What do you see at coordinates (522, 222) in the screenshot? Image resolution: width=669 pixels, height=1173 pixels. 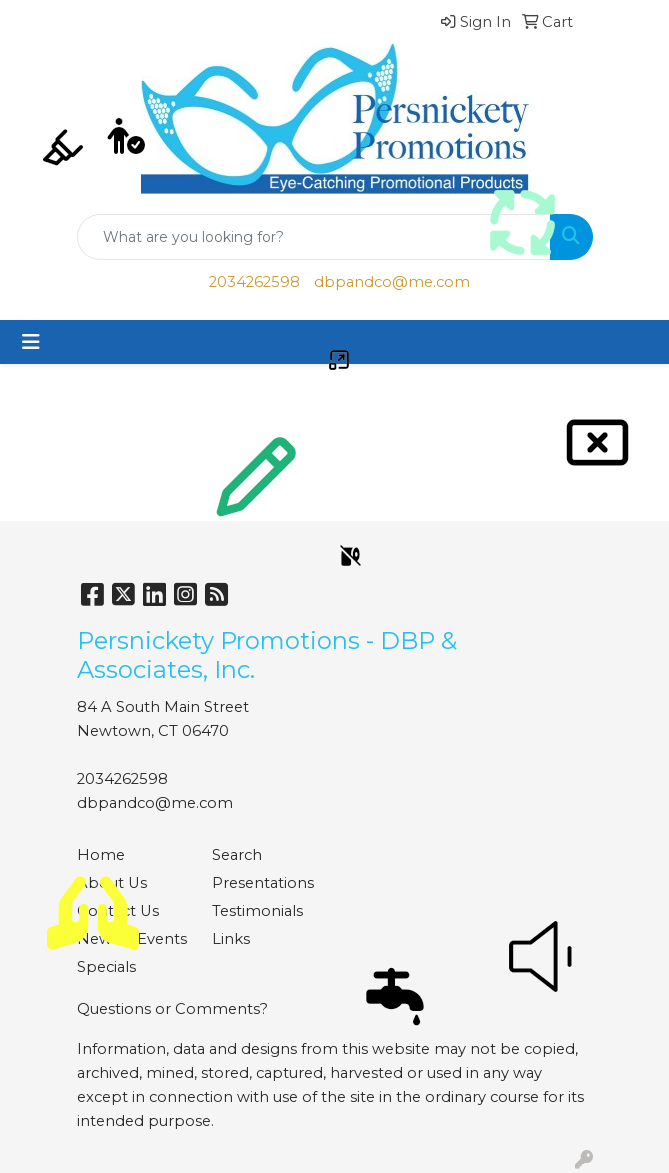 I see `refresh or reload content` at bounding box center [522, 222].